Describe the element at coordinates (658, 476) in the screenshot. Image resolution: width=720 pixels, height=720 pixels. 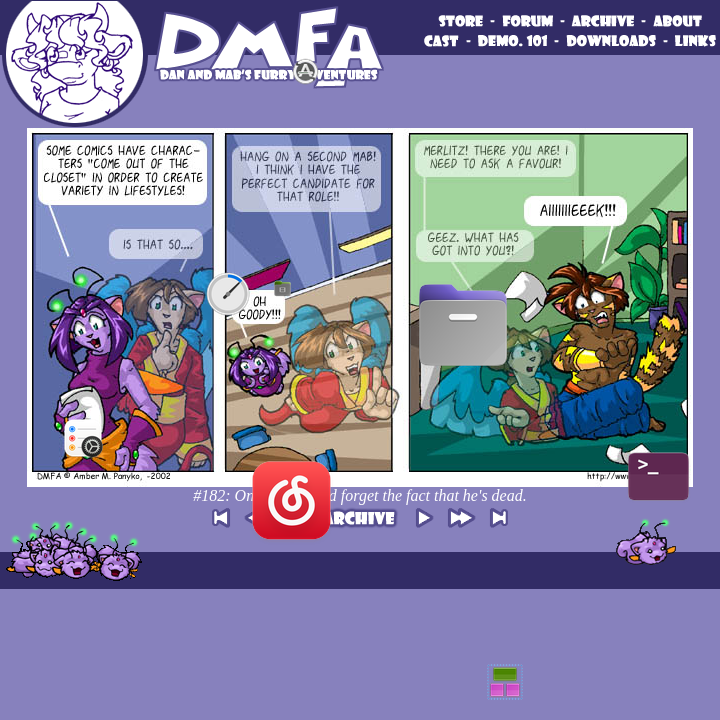
I see `open the terminal application` at that location.